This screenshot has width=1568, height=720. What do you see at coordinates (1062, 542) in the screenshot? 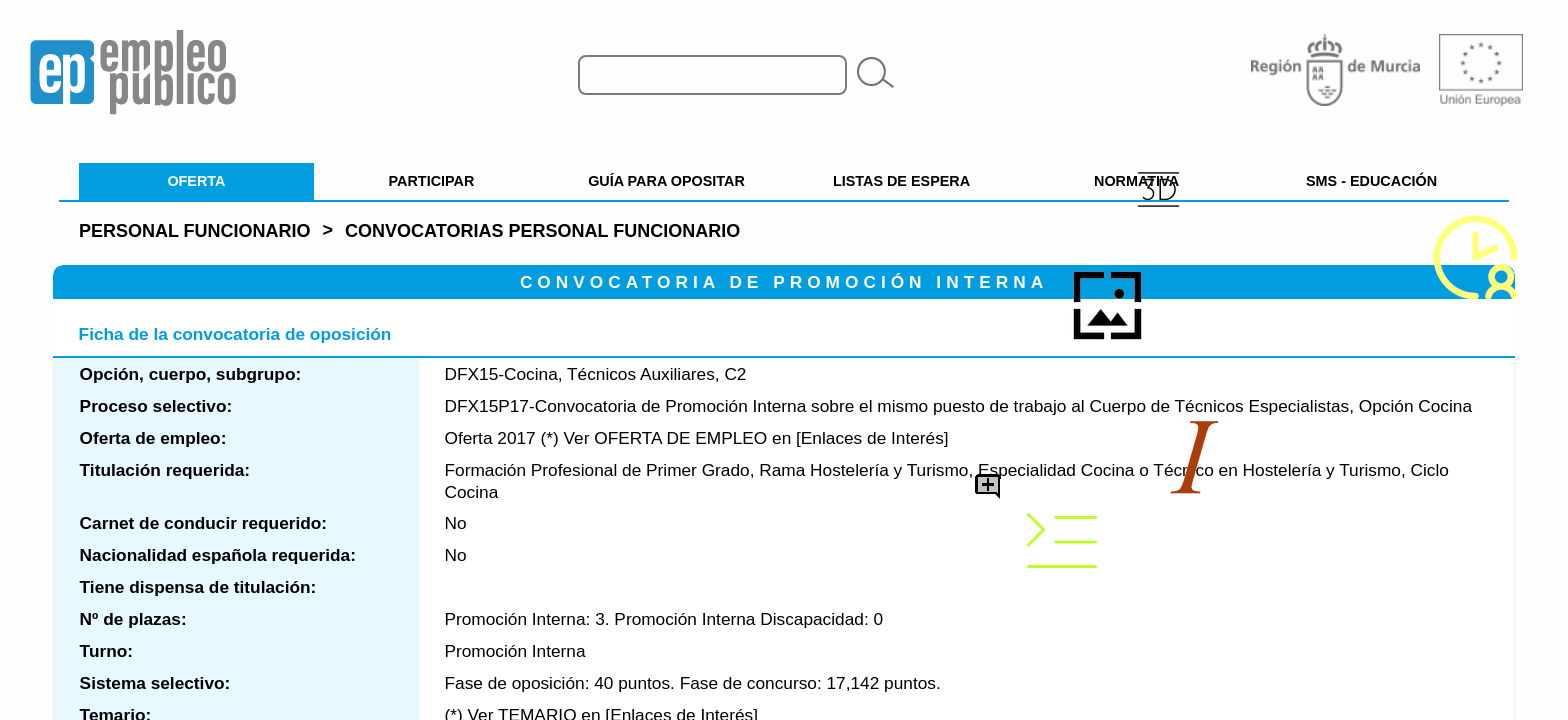
I see `increase text indentation` at bounding box center [1062, 542].